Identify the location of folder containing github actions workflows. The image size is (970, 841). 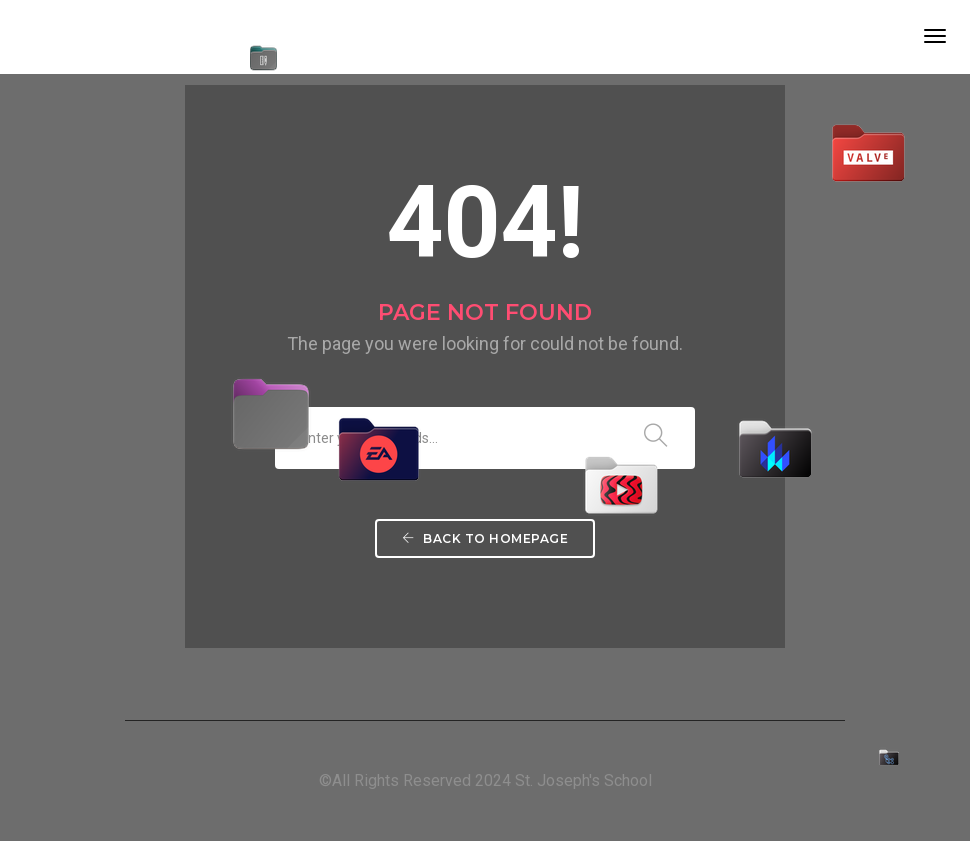
(889, 758).